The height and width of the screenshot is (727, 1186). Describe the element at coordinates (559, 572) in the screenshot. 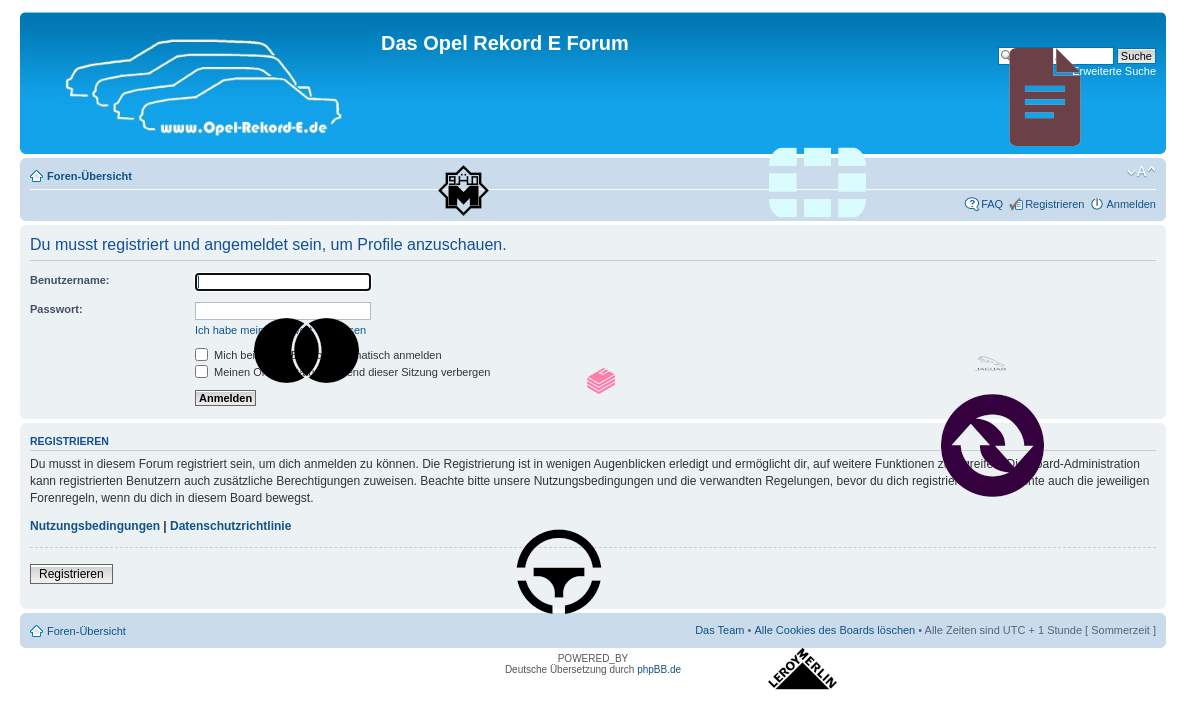

I see `access driving or navigation mode` at that location.